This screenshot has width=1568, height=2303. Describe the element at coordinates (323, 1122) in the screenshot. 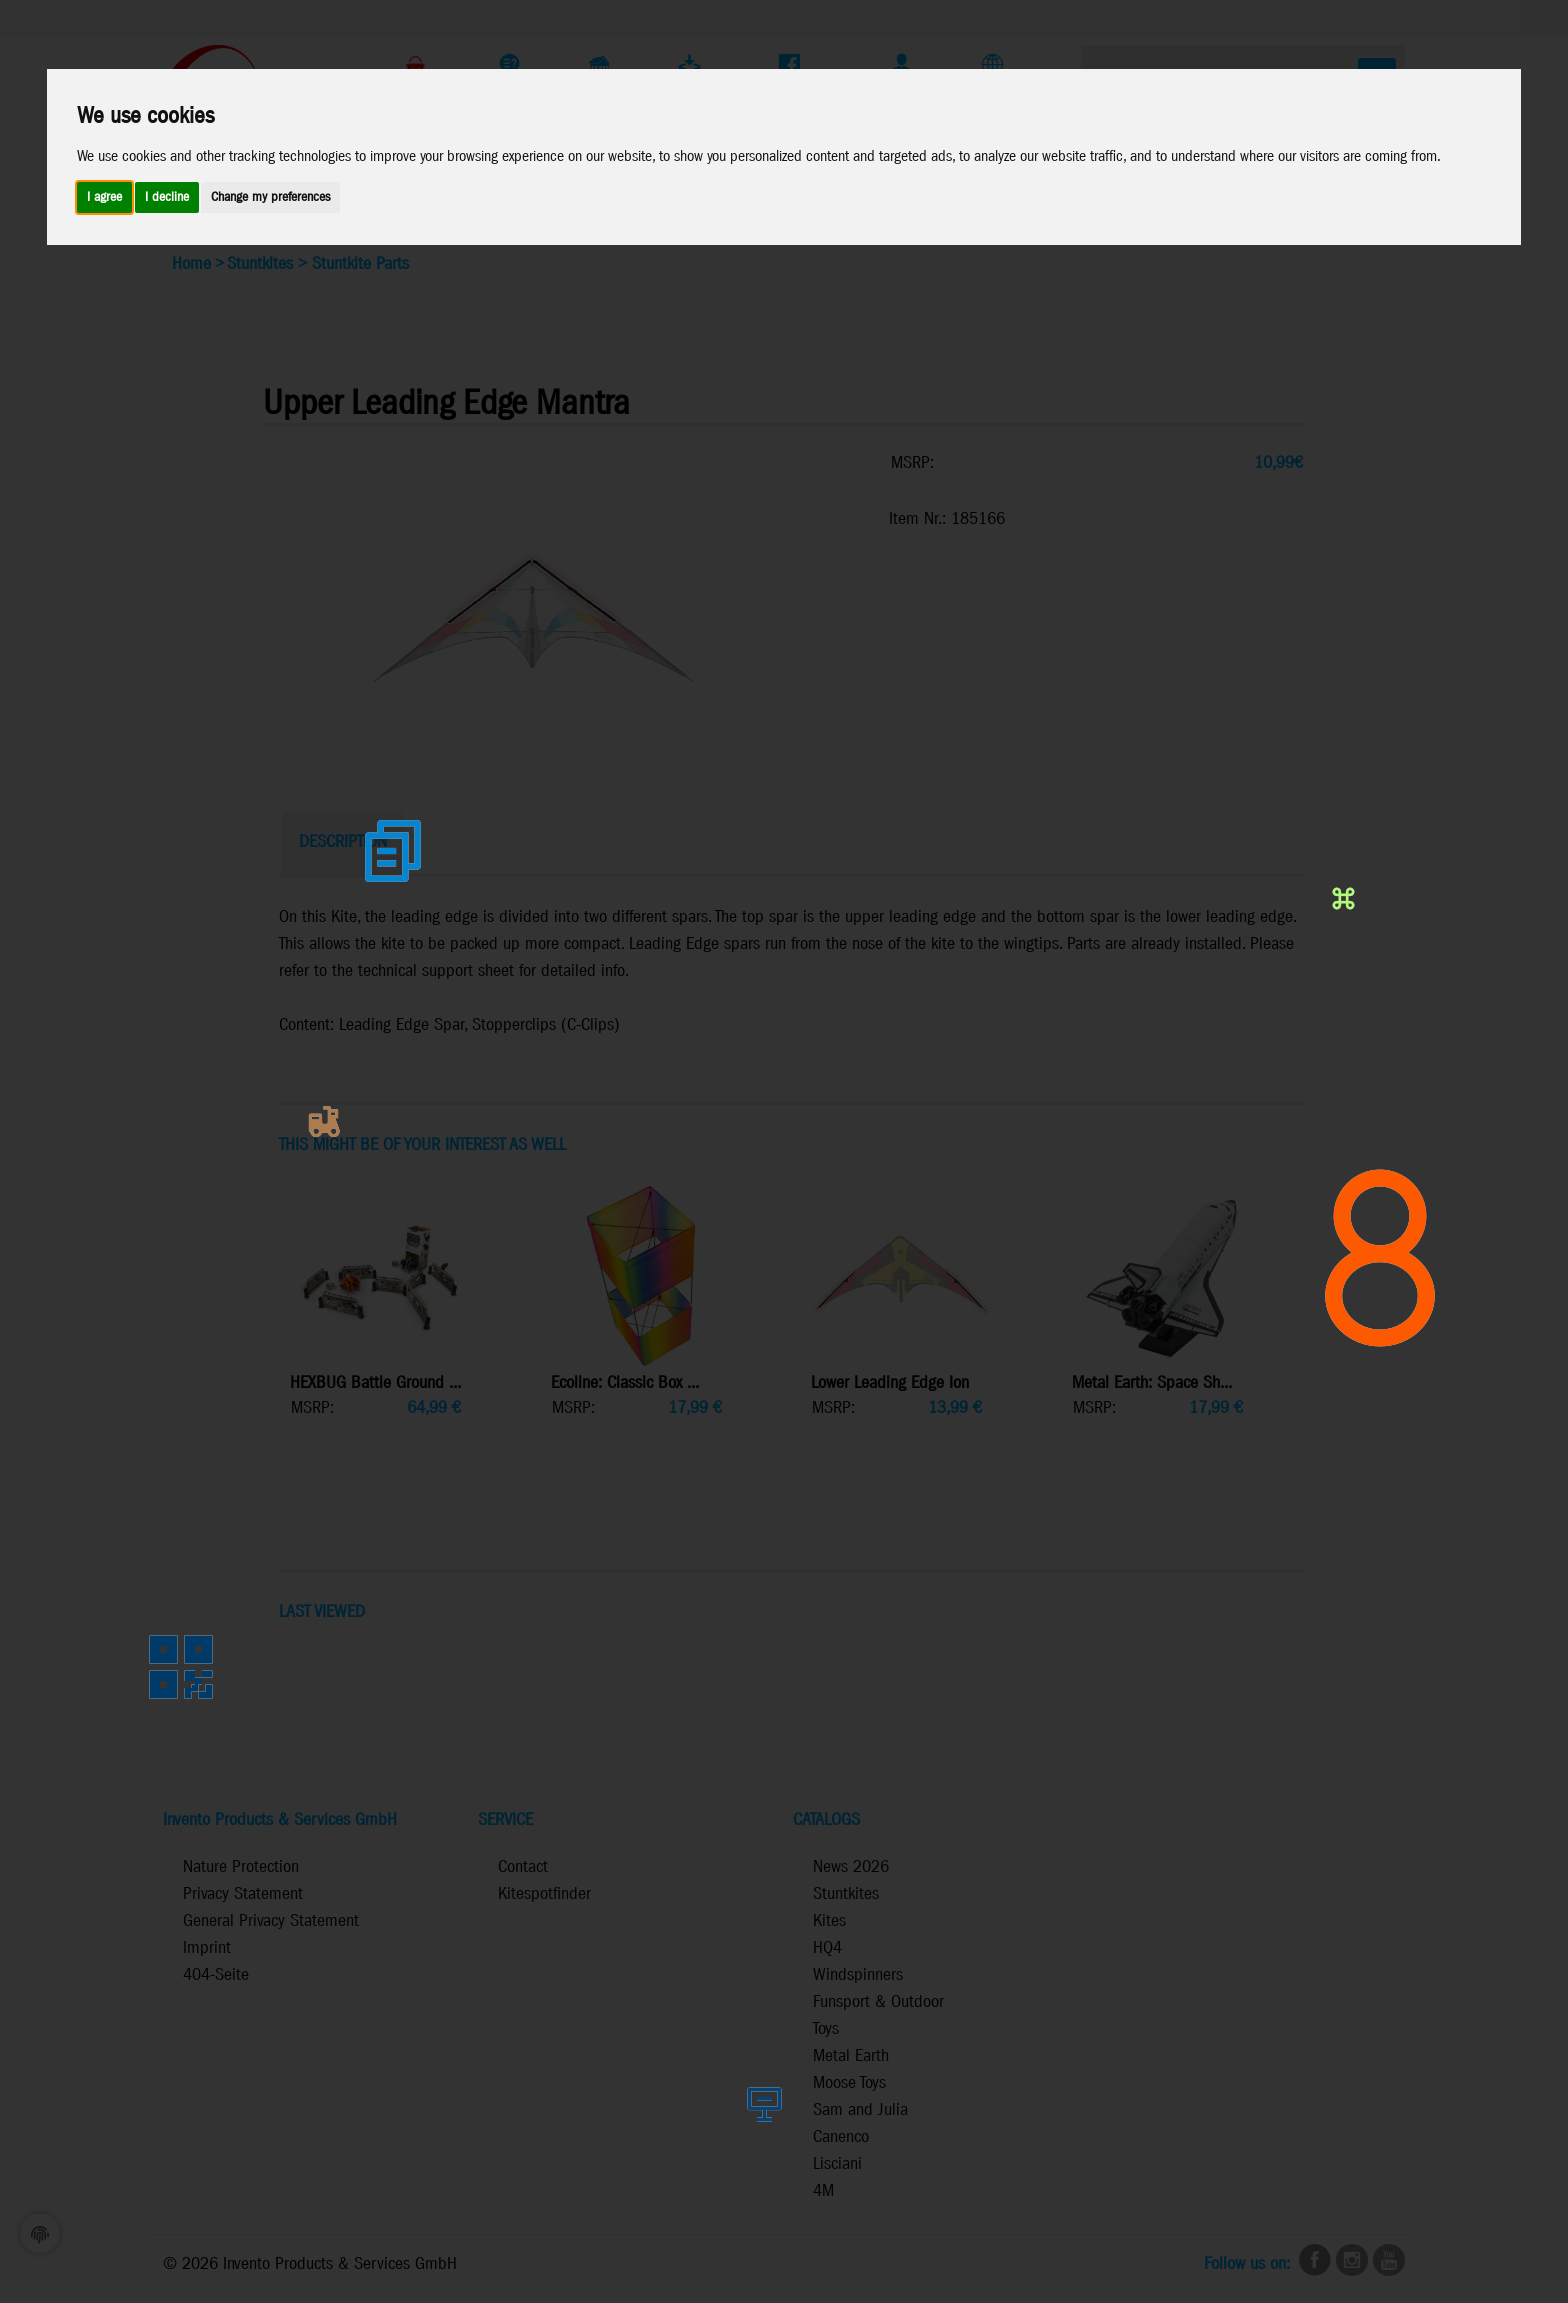

I see `select e-bike as transportation mode` at that location.